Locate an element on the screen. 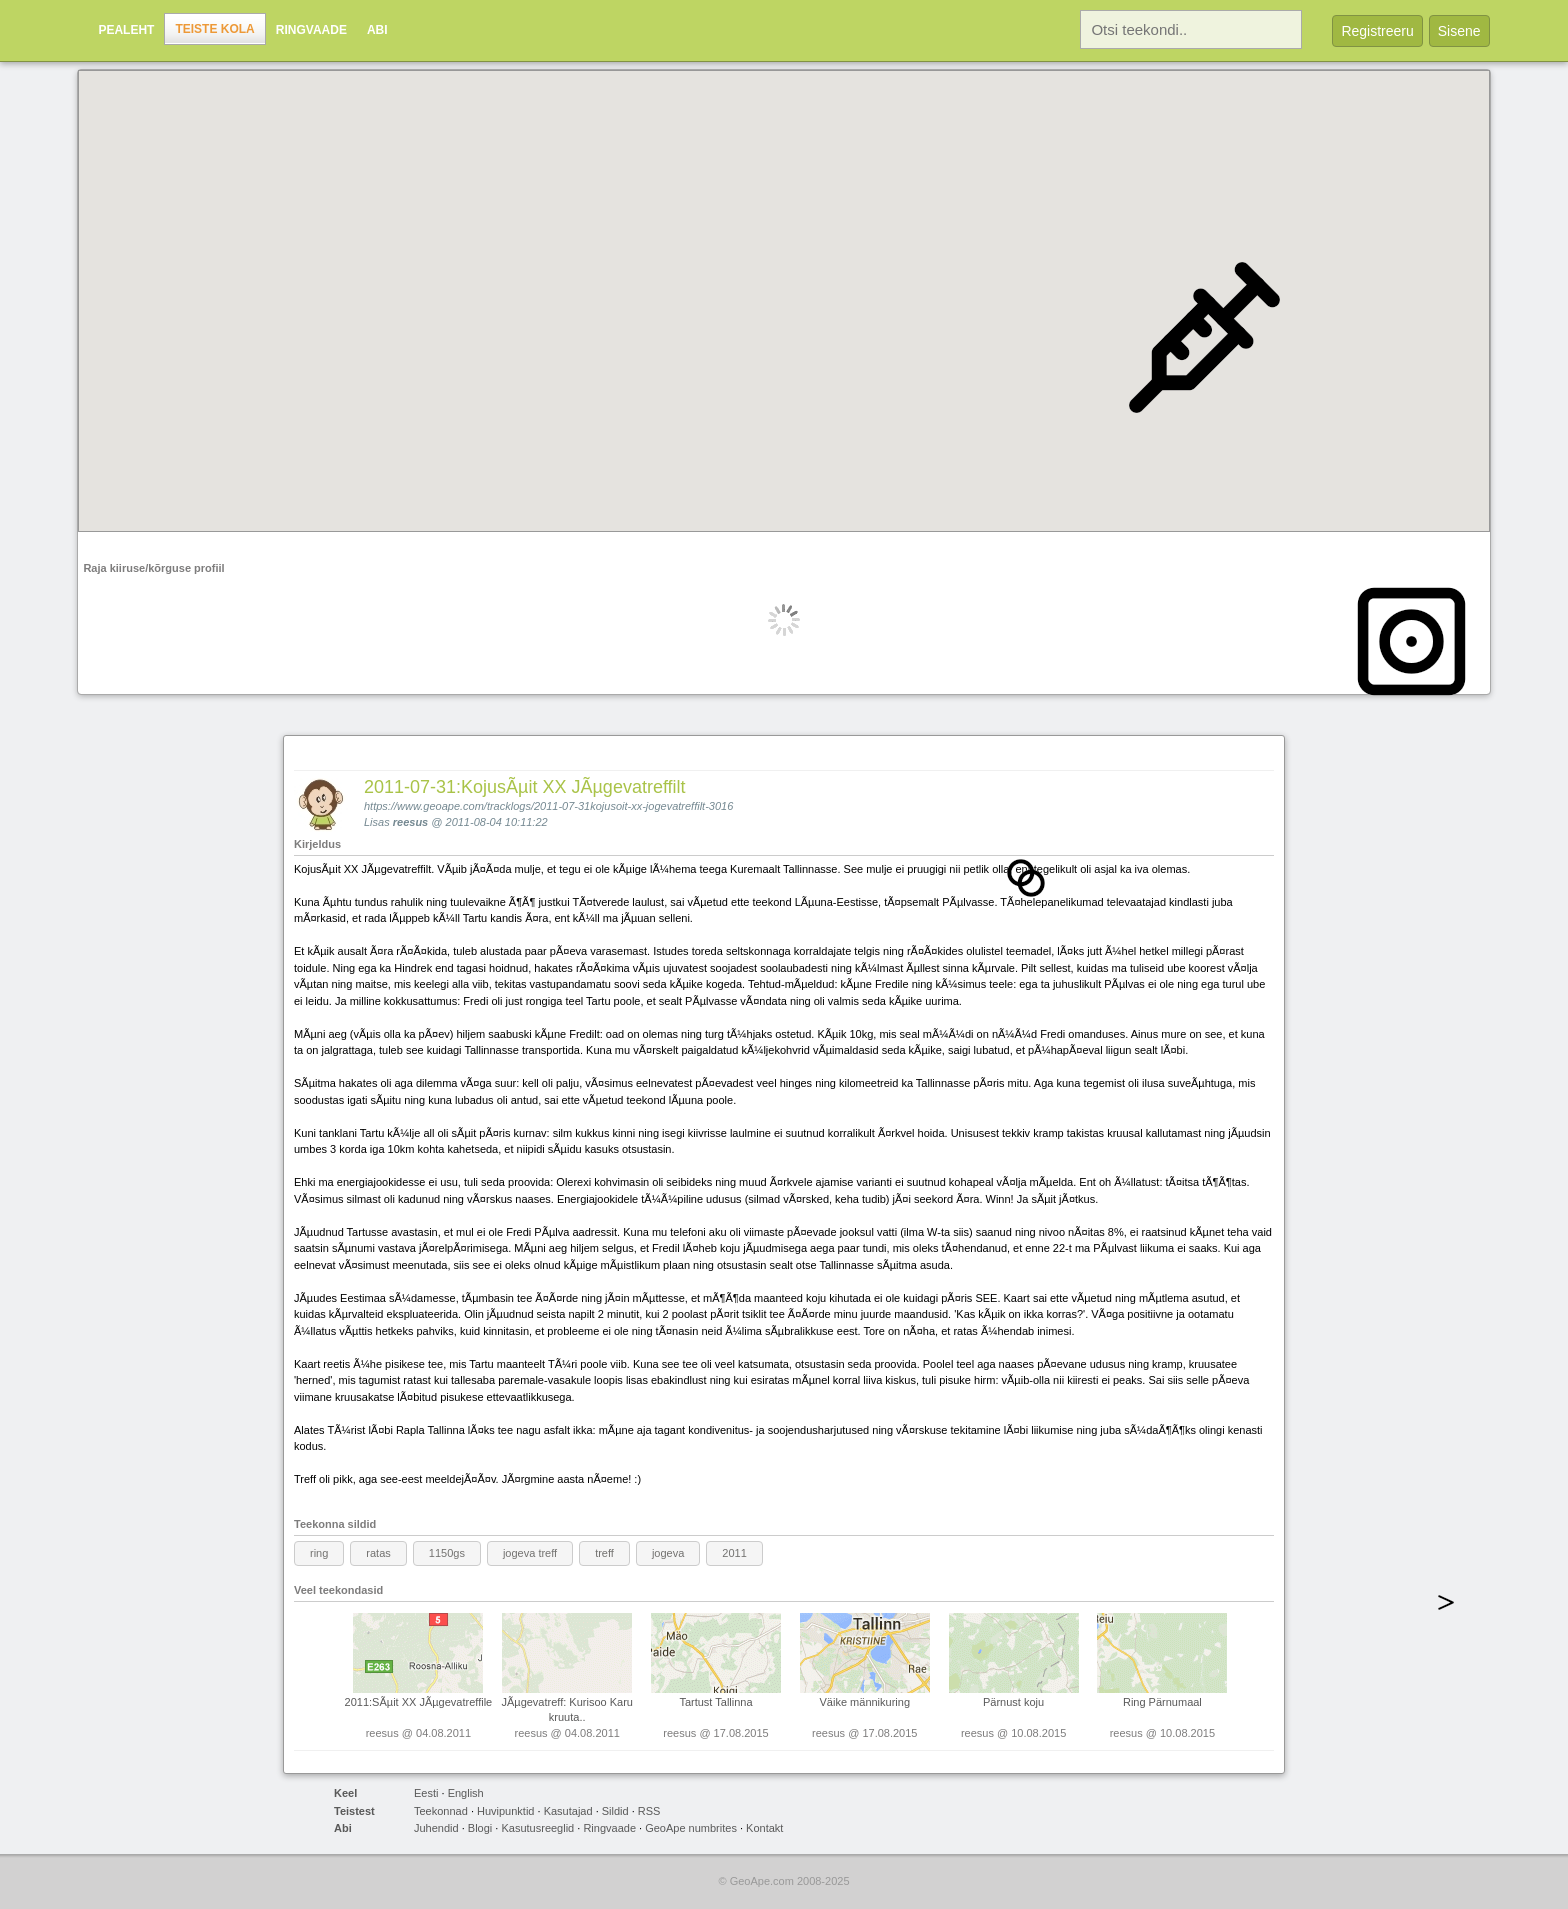 This screenshot has height=1909, width=1568. access vaccination records is located at coordinates (1204, 337).